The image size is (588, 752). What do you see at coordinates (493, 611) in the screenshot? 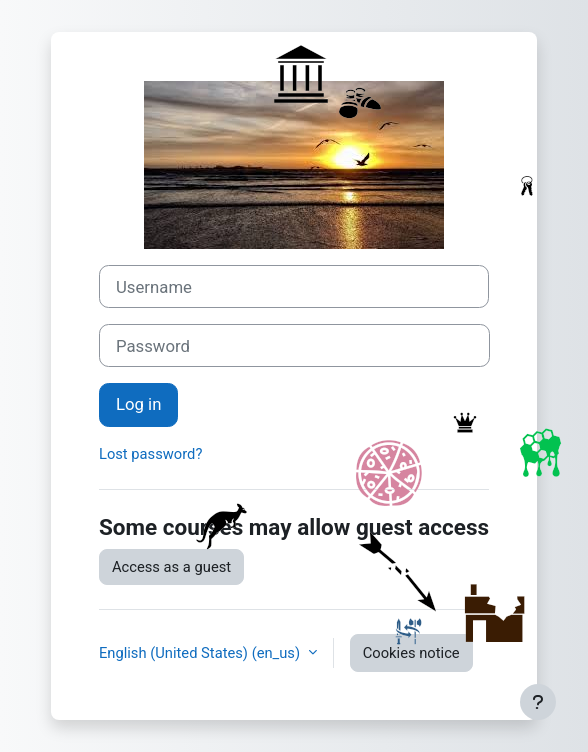
I see `report property damage` at bounding box center [493, 611].